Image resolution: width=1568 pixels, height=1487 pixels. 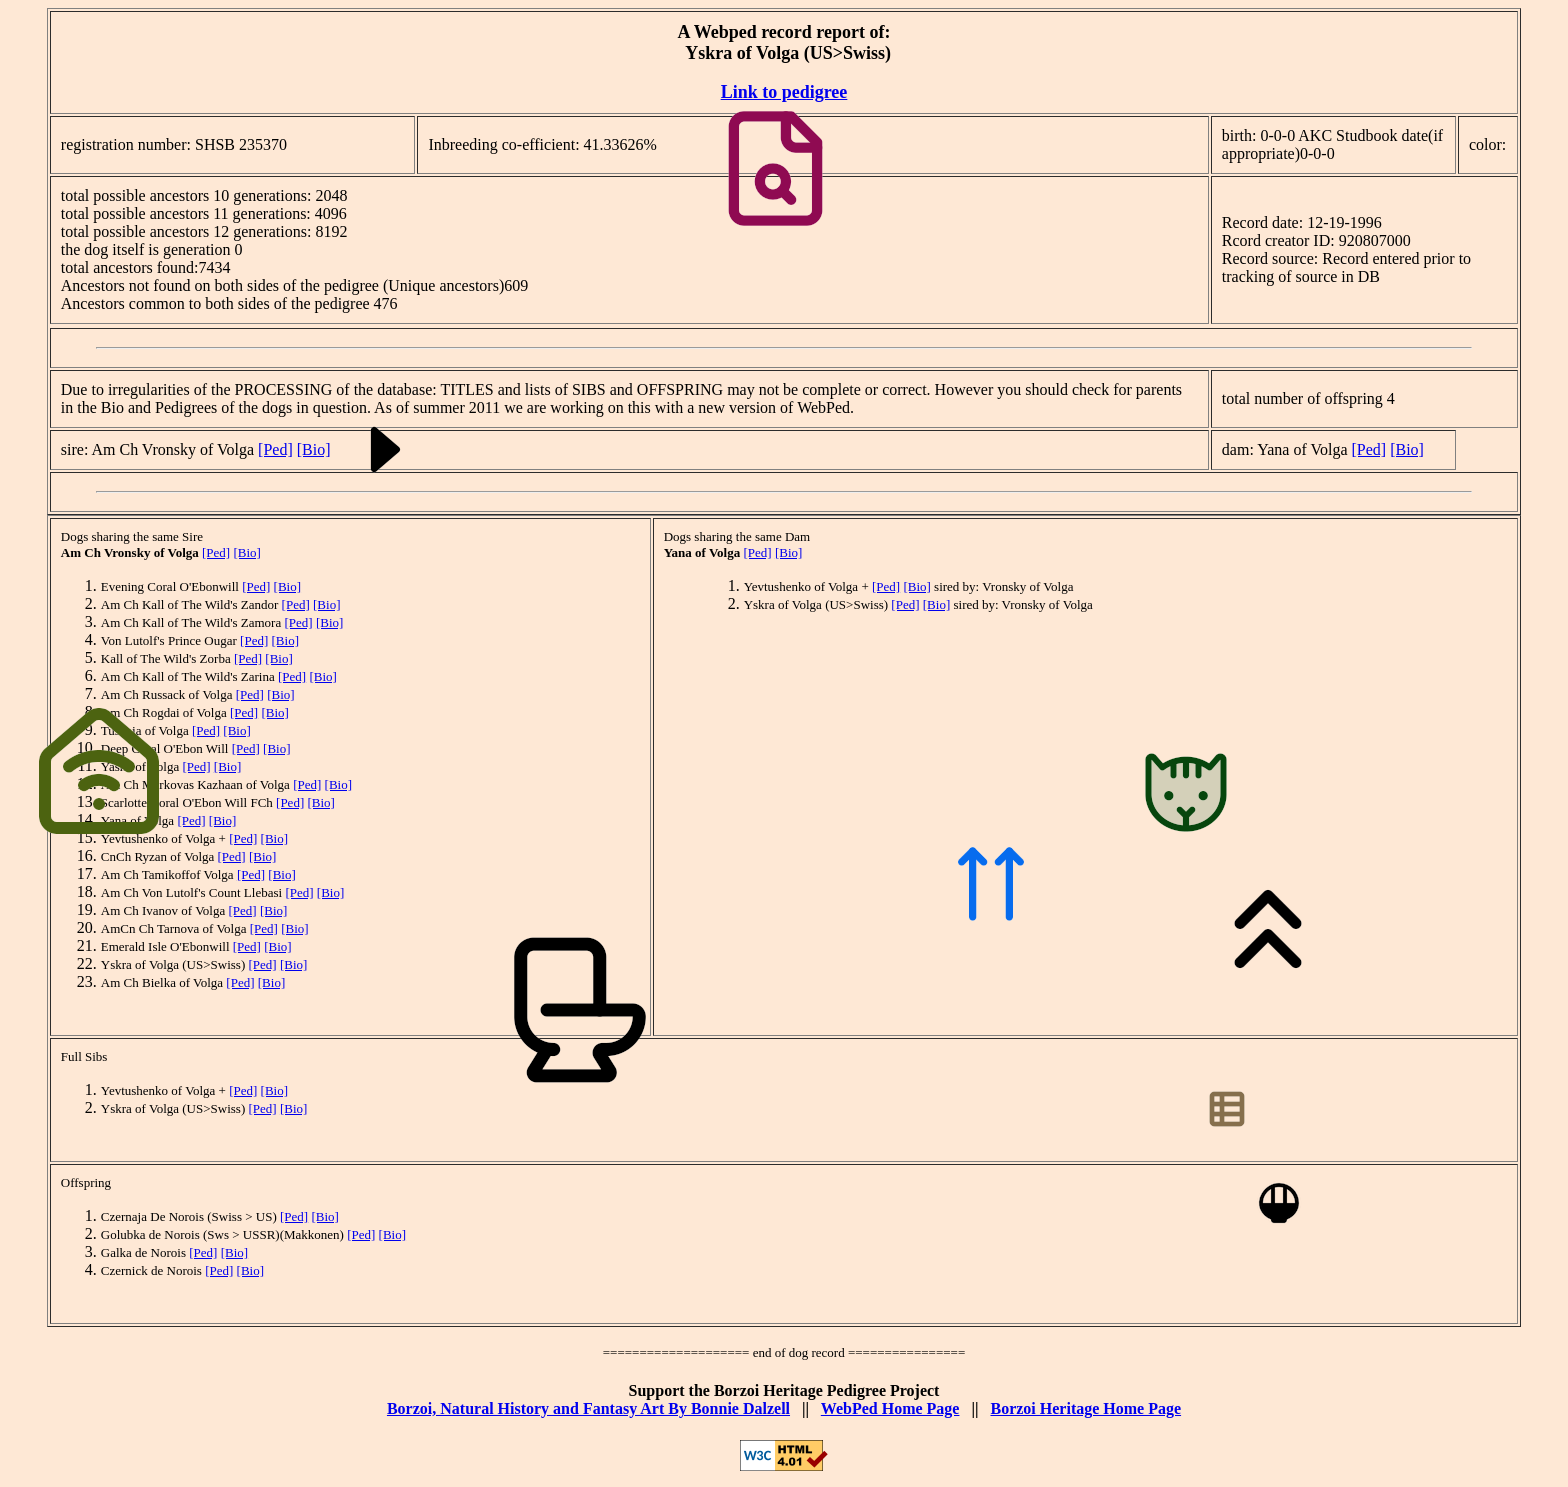 What do you see at coordinates (385, 449) in the screenshot?
I see `play media or start playback` at bounding box center [385, 449].